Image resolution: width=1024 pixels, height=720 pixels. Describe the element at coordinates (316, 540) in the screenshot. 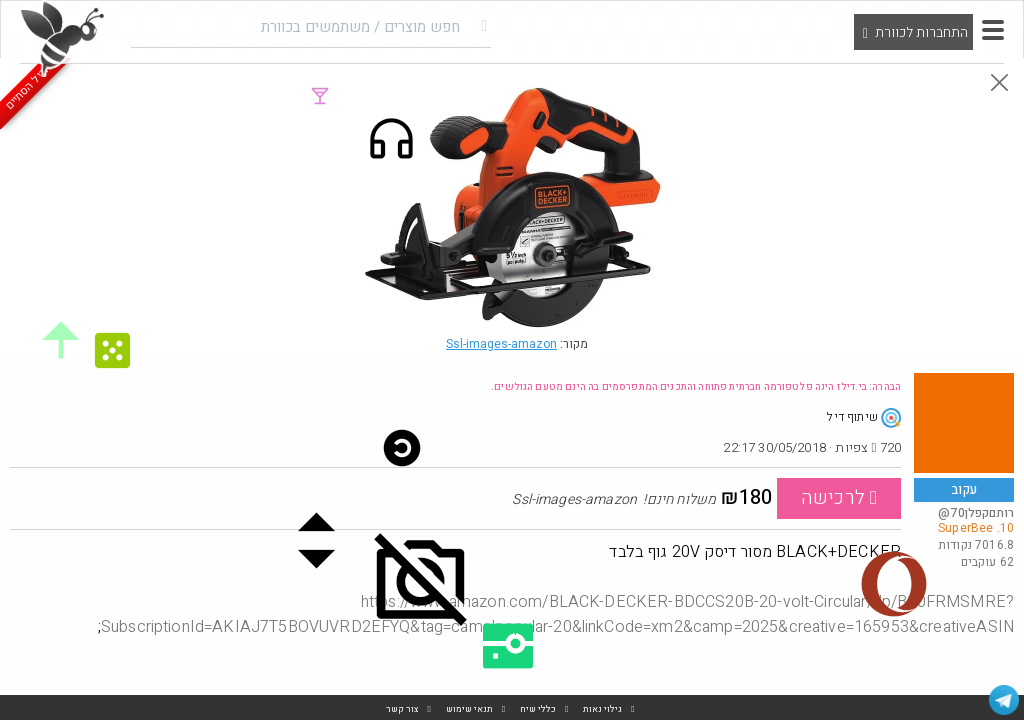

I see `expand or collapse content vertically` at that location.